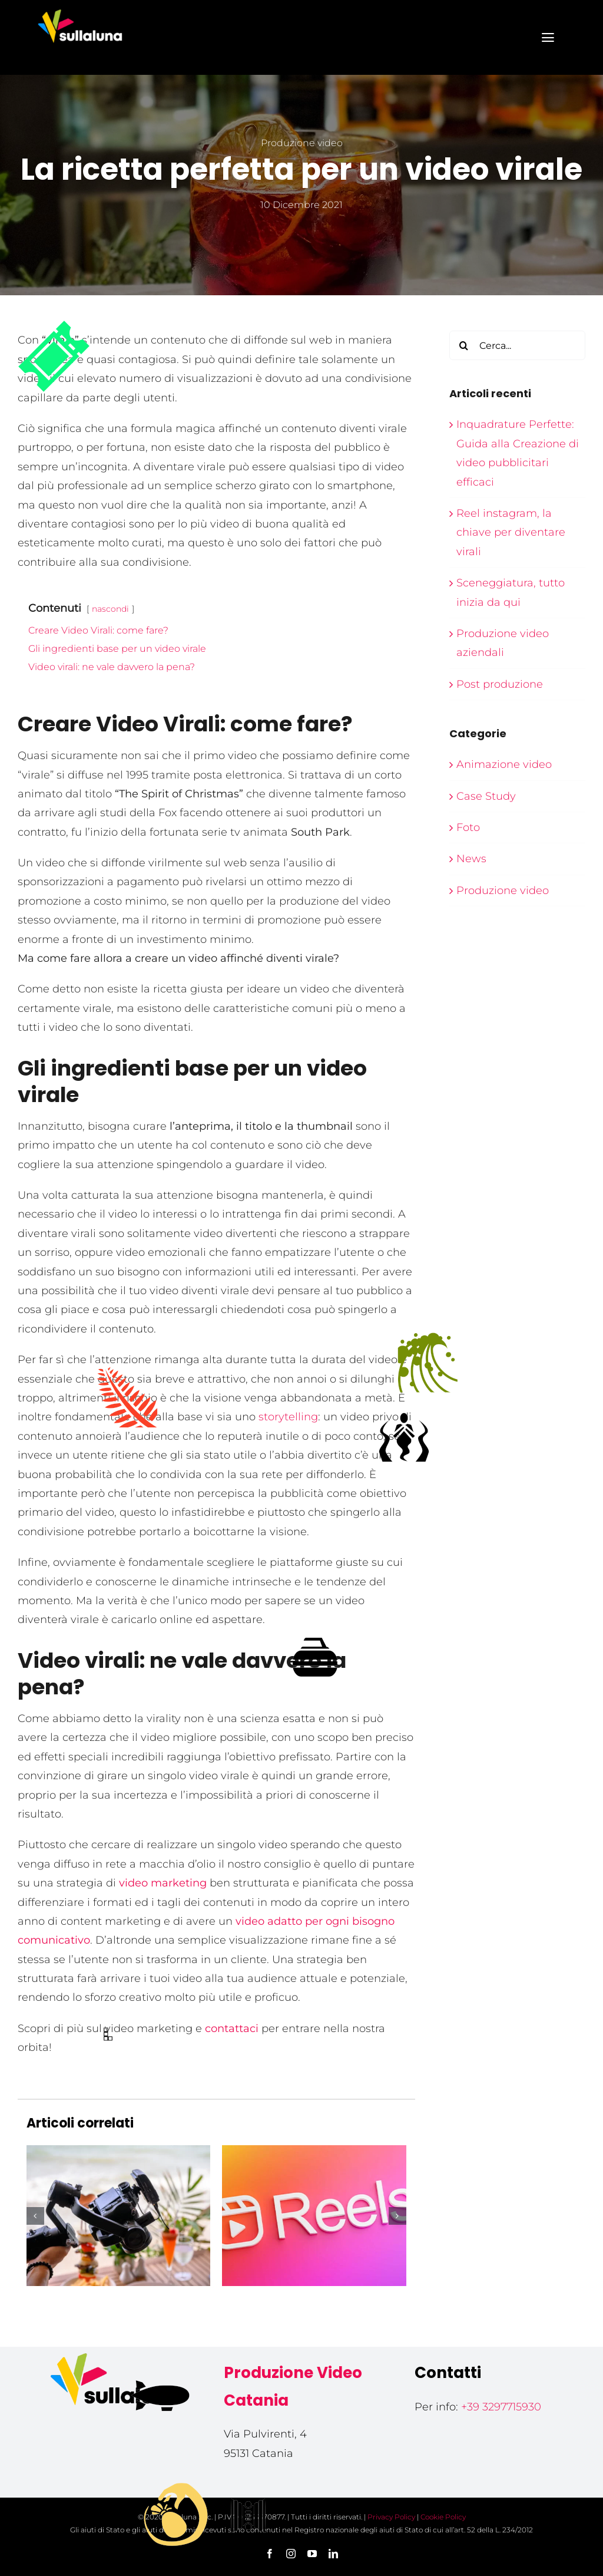  I want to click on accordion or bellows instrument in a music game, so click(248, 2515).